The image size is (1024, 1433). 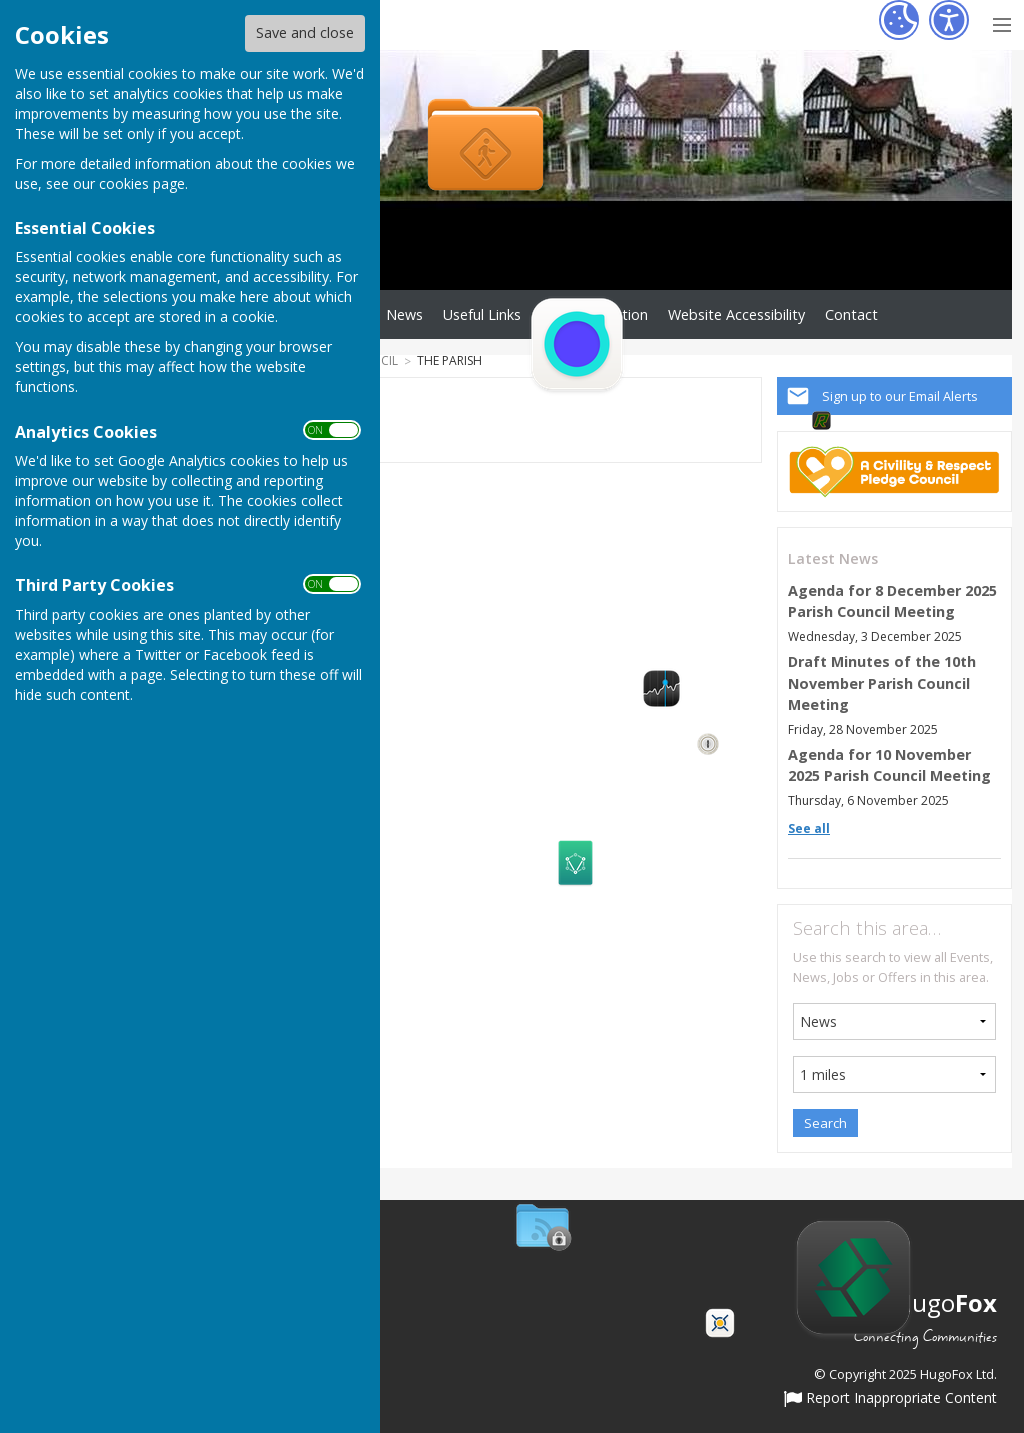 I want to click on open passwords and keys manager, so click(x=708, y=744).